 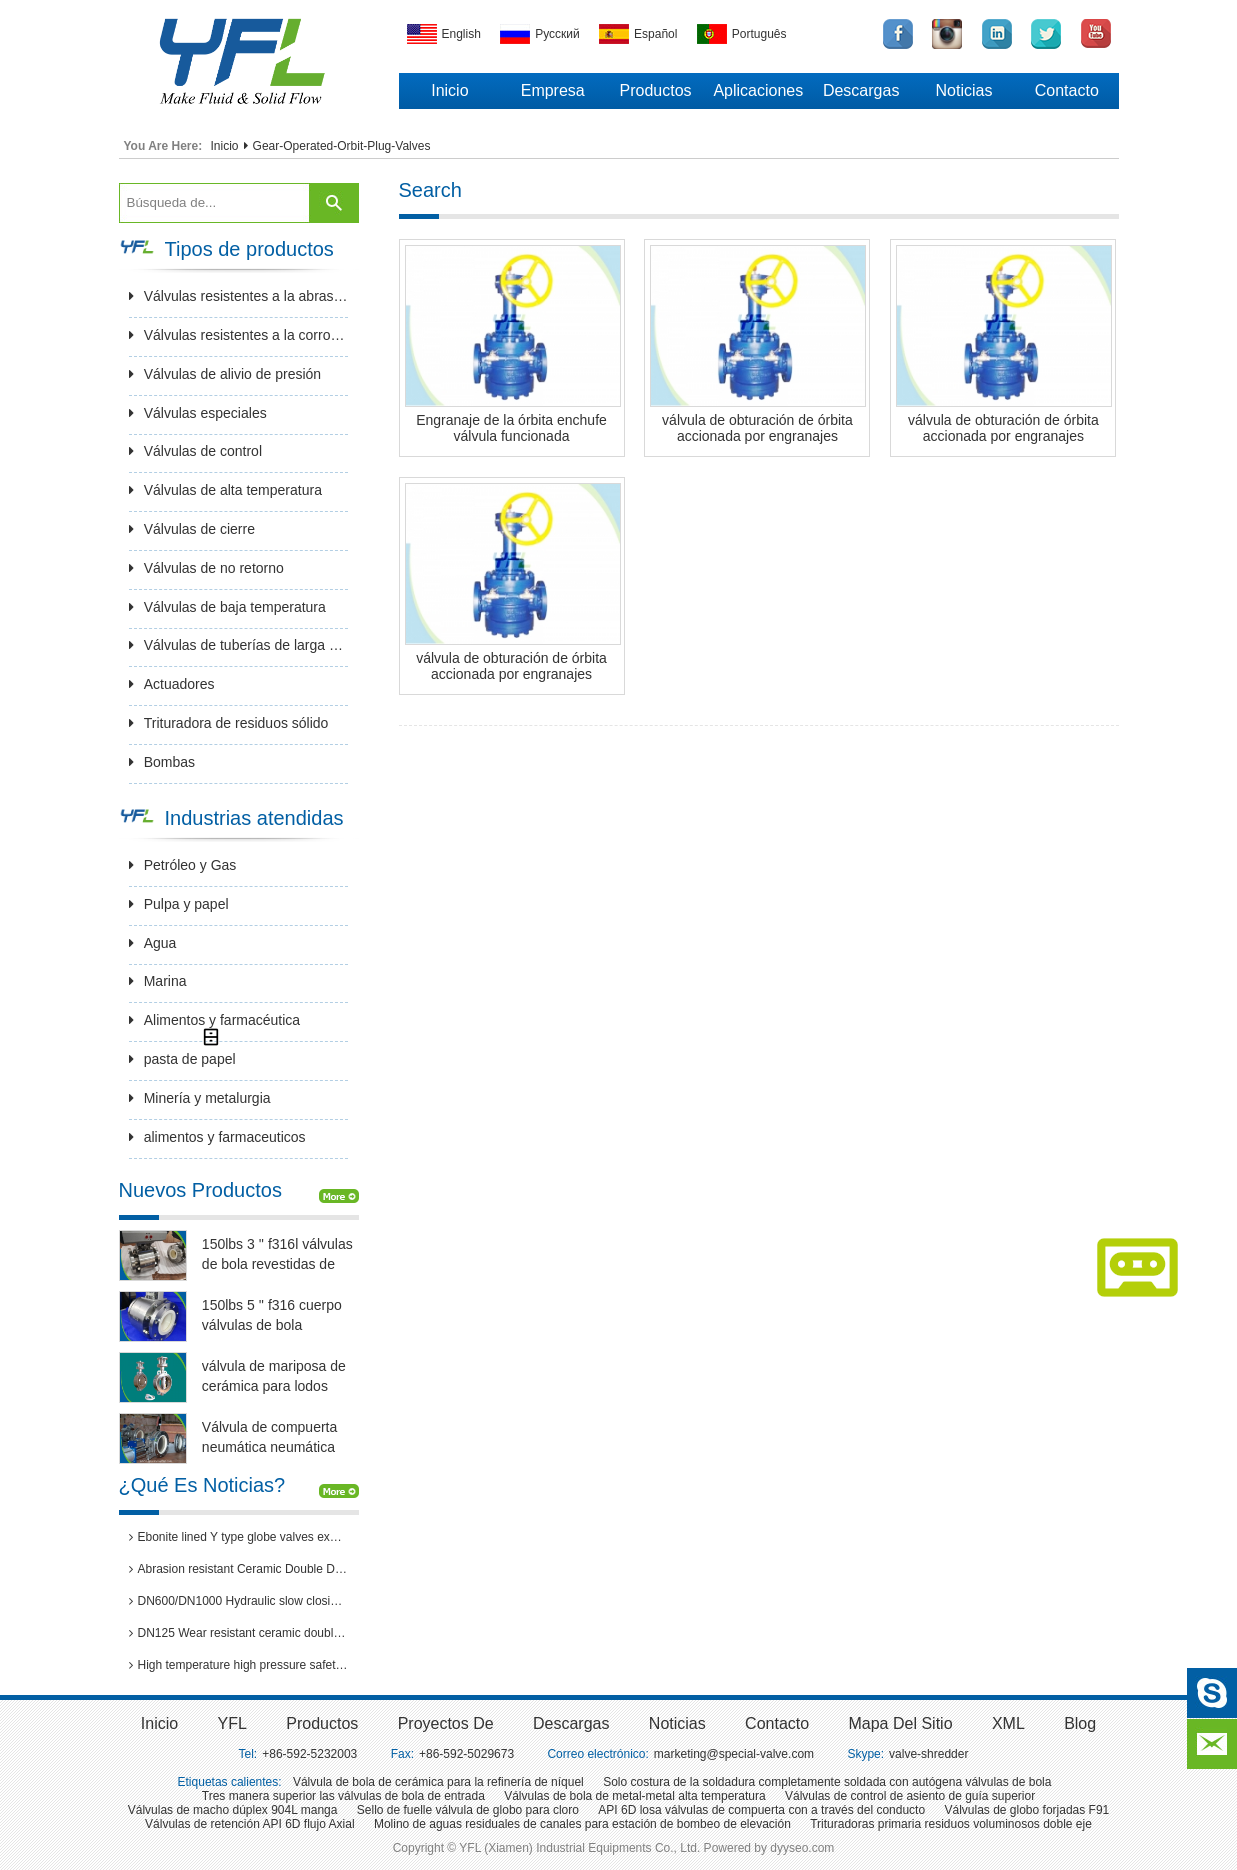 I want to click on access audio recordings or voice memos, so click(x=1137, y=1267).